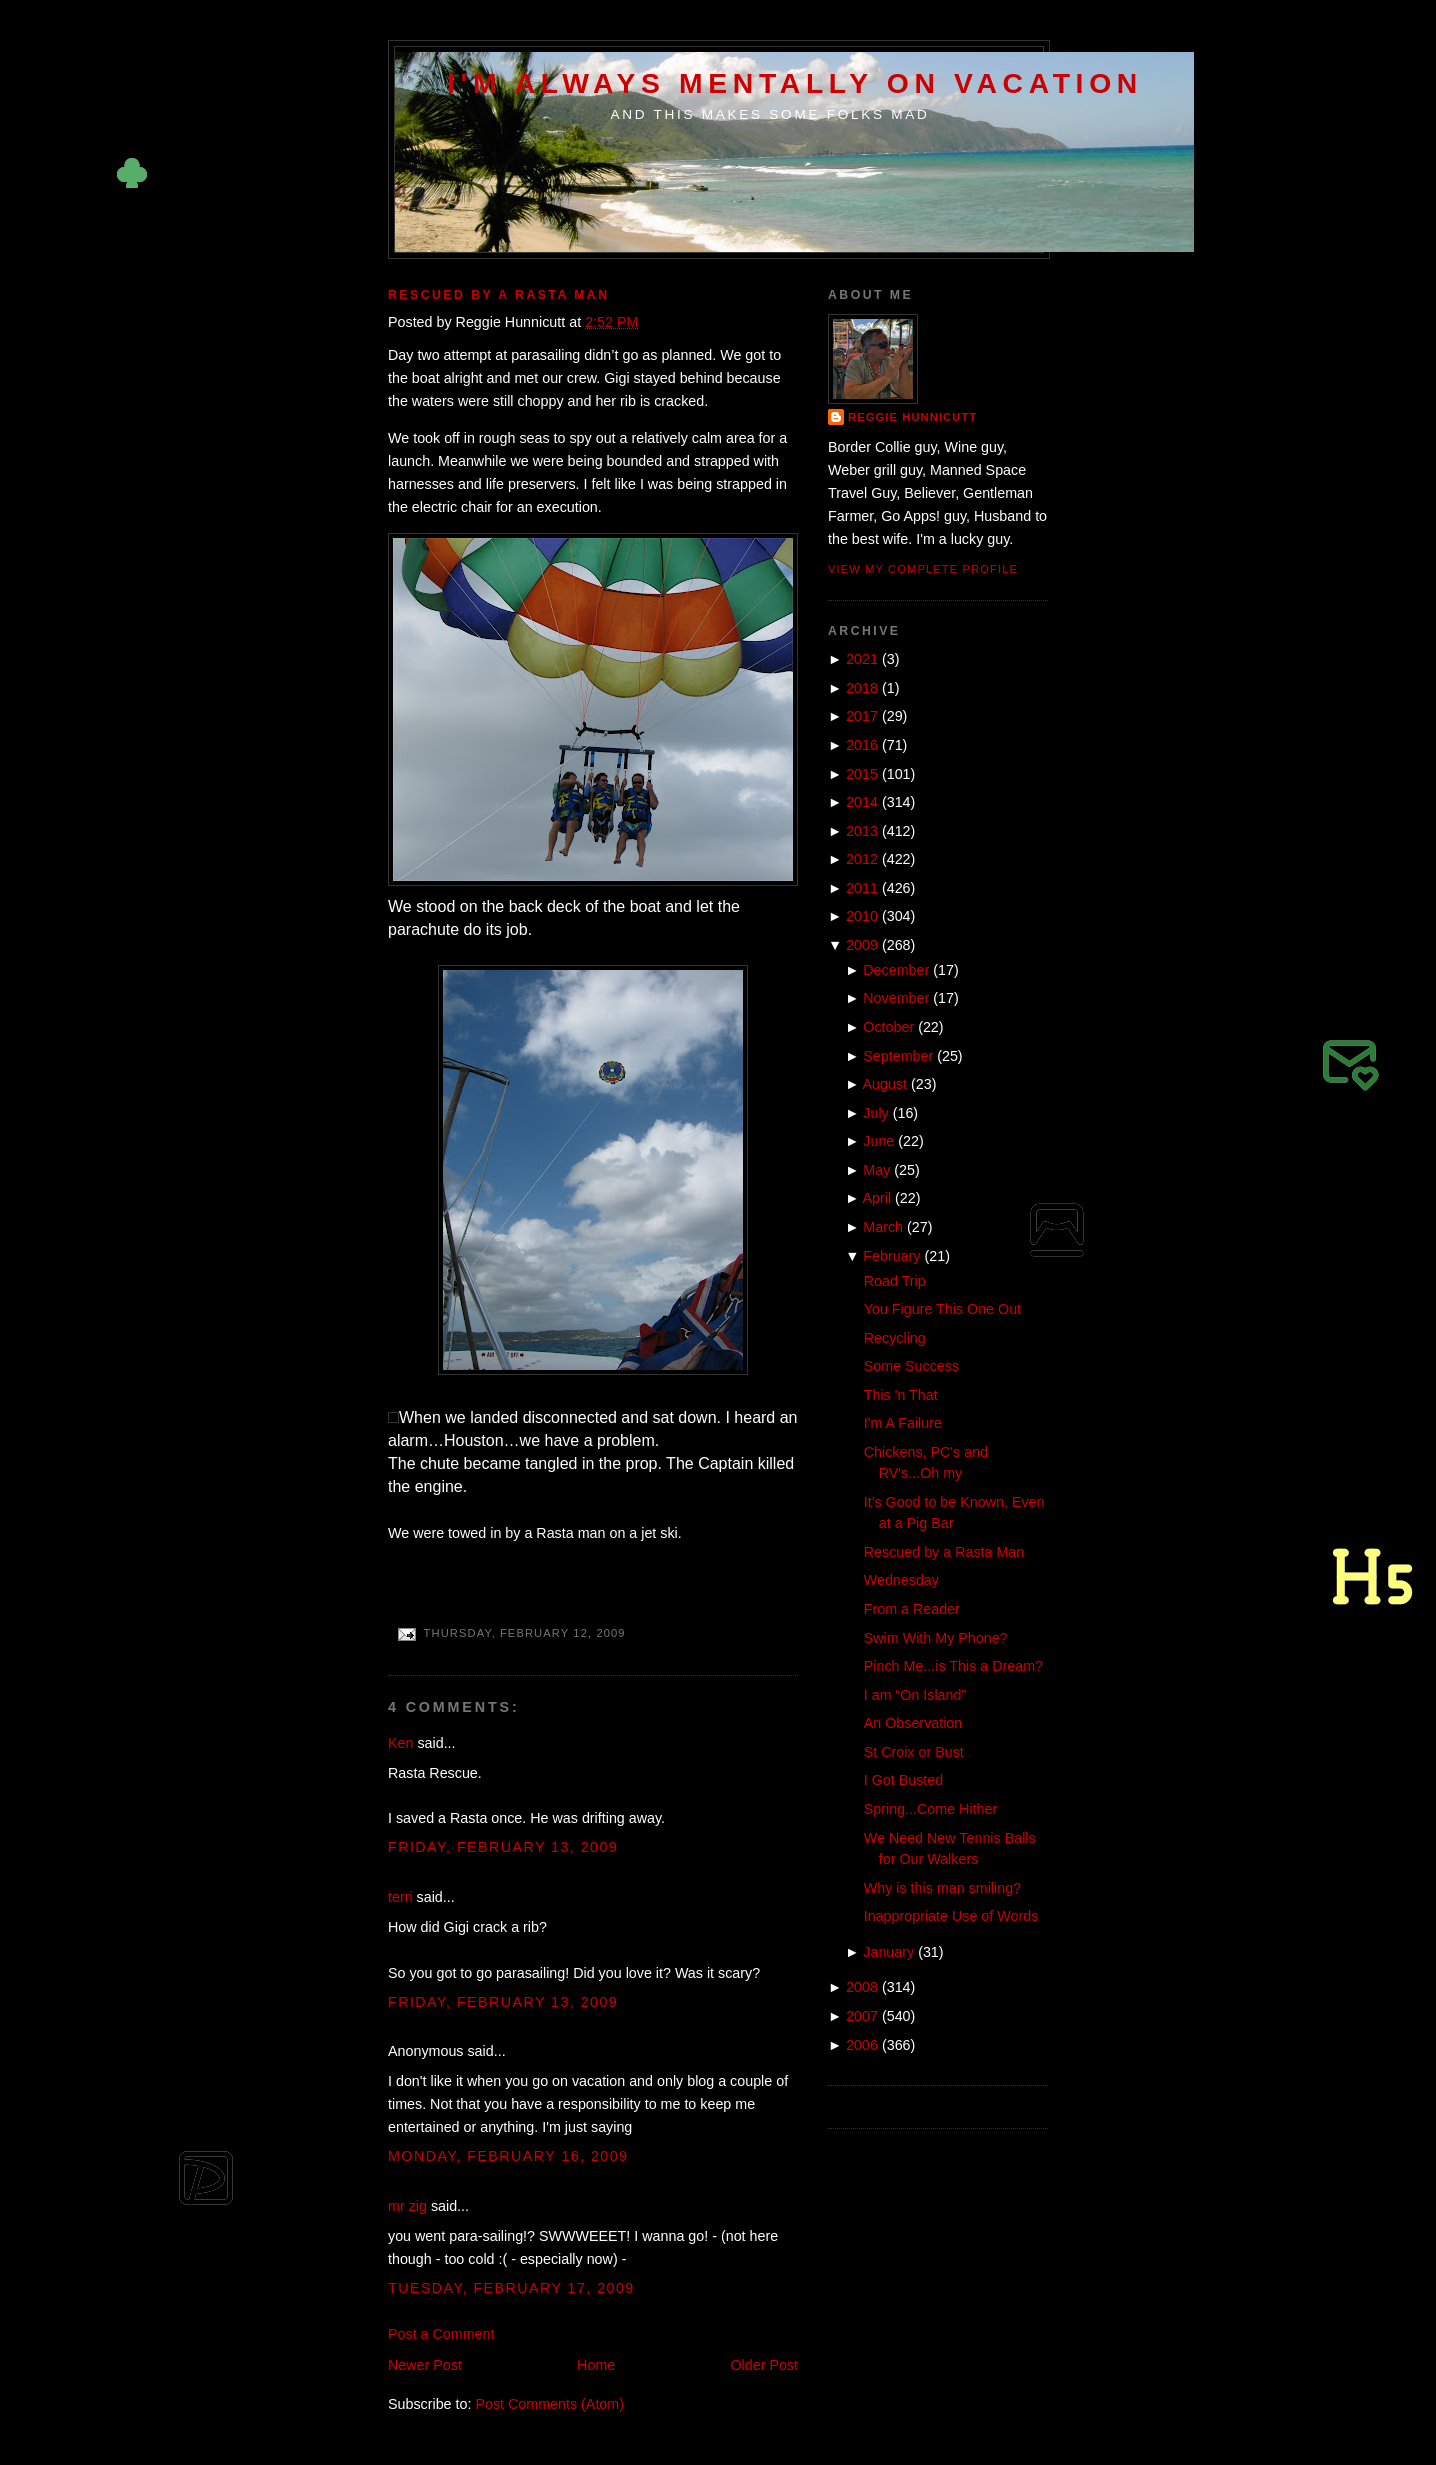 This screenshot has width=1436, height=2465. I want to click on access theater or cinema showtimes, so click(1057, 1230).